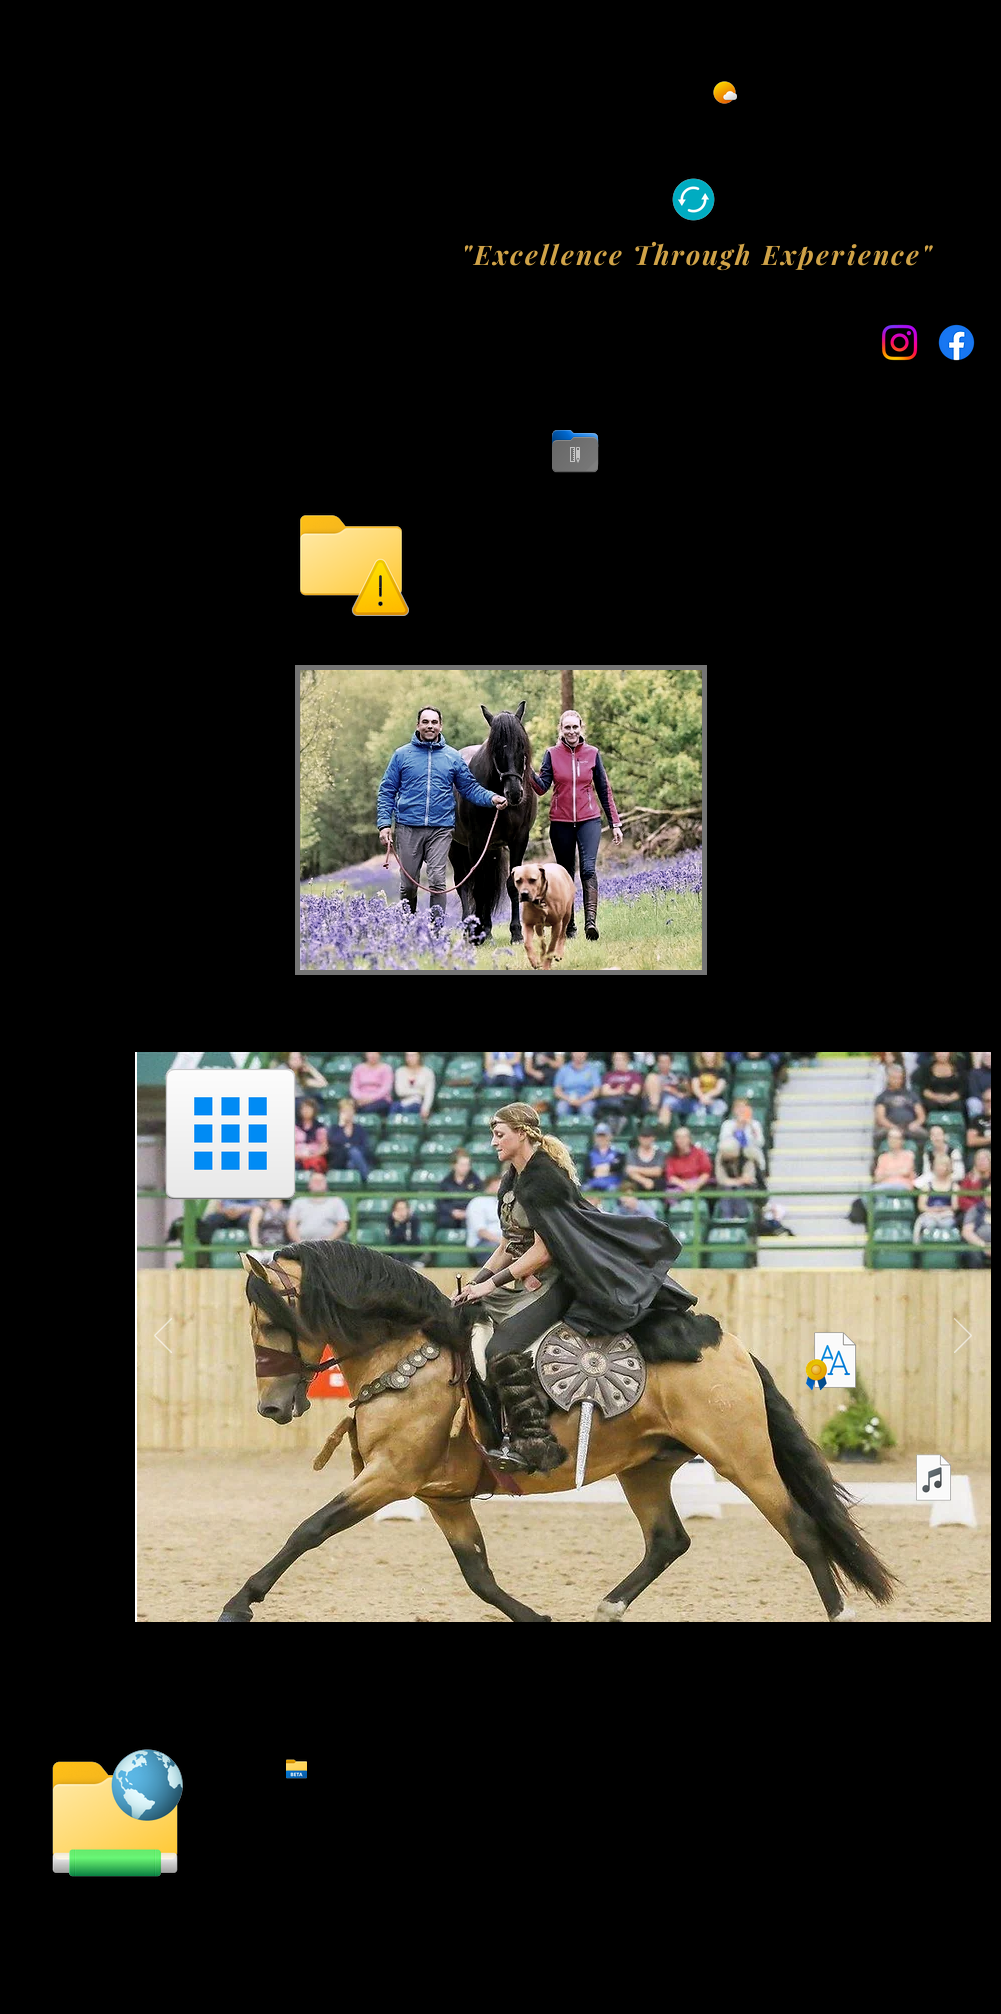  What do you see at coordinates (351, 558) in the screenshot?
I see `folder contains items with warnings or errors` at bounding box center [351, 558].